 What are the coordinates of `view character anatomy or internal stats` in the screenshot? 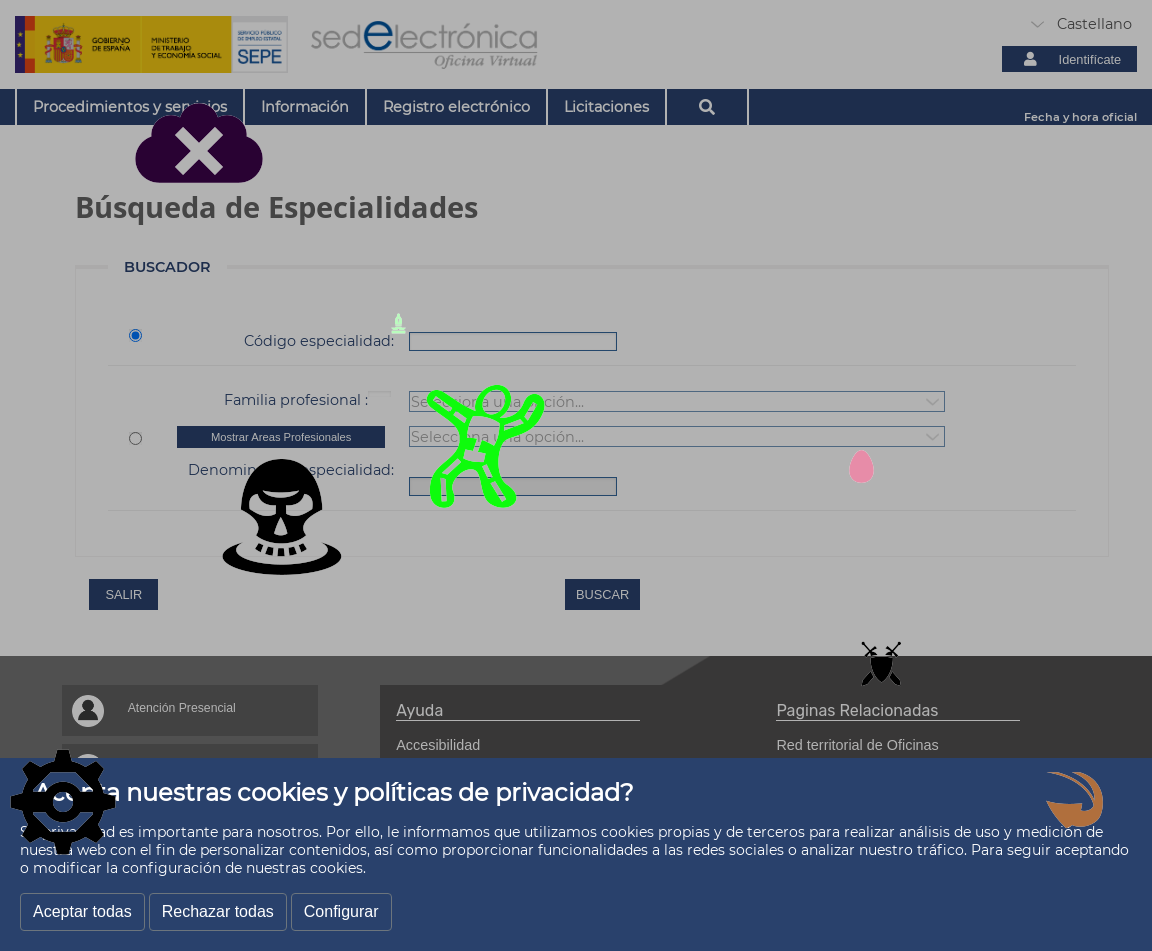 It's located at (485, 446).